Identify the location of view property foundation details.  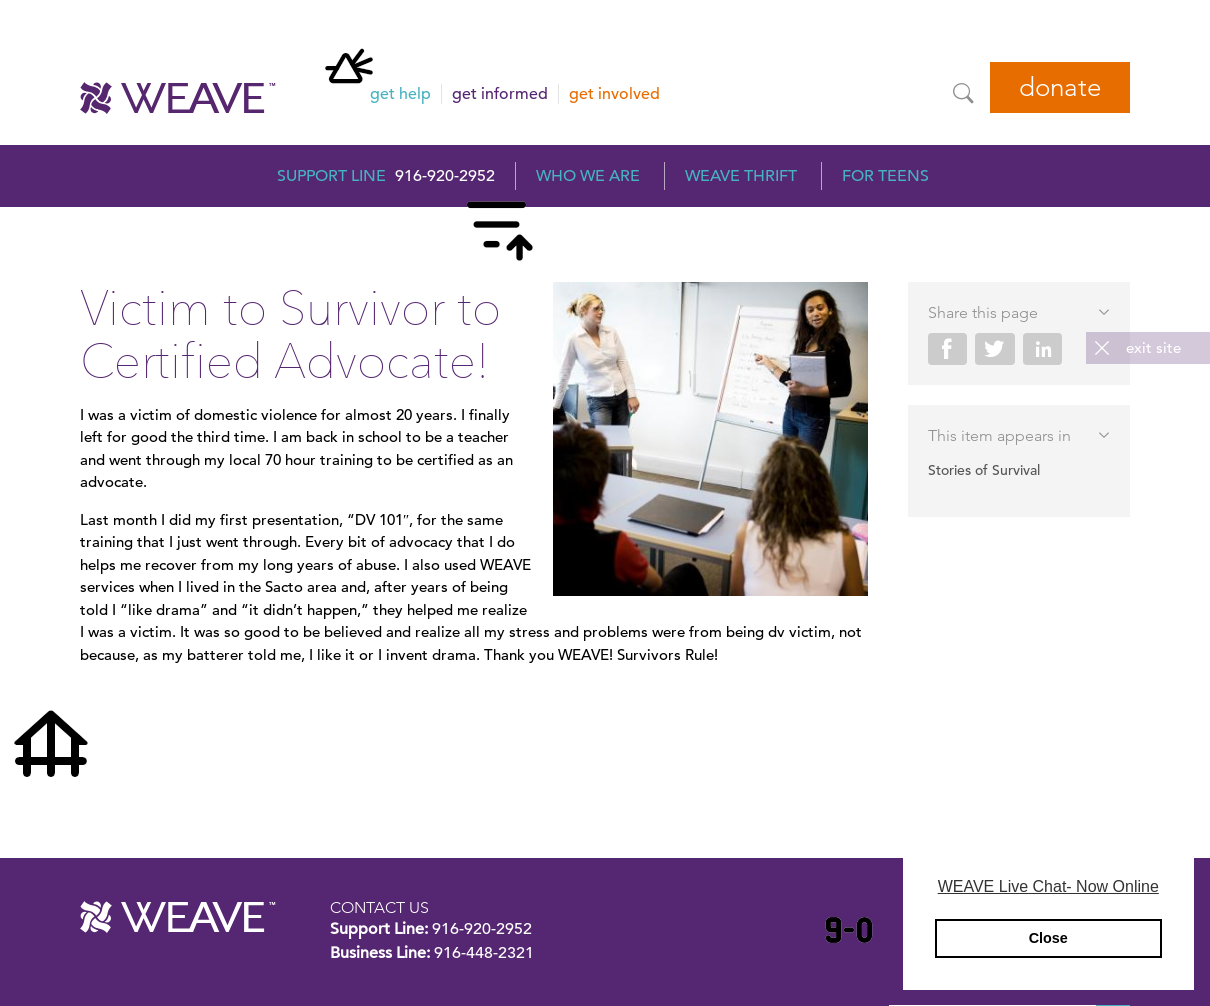
(51, 745).